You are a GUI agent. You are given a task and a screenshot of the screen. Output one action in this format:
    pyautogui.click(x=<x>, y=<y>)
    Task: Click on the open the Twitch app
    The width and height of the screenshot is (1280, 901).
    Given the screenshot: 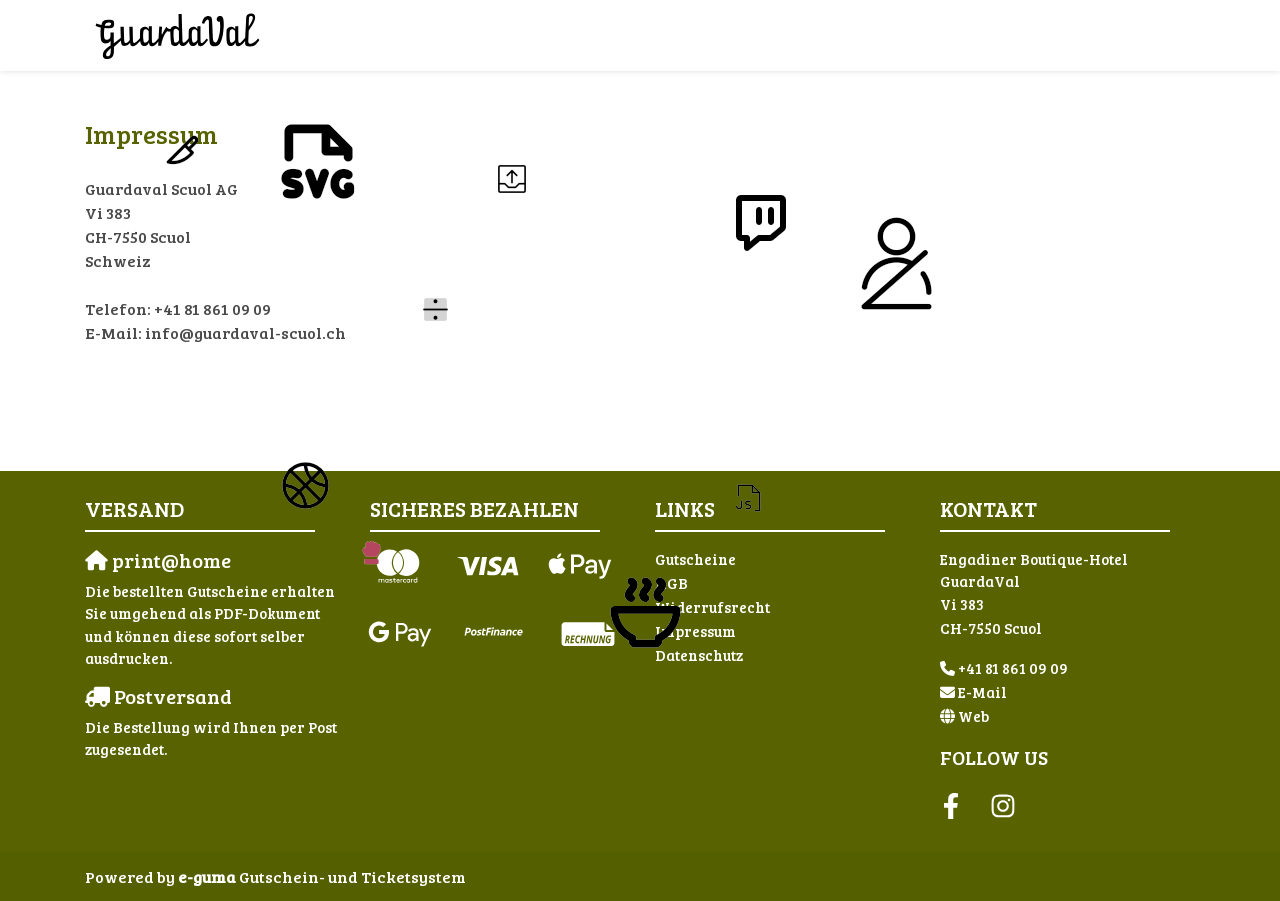 What is the action you would take?
    pyautogui.click(x=761, y=220)
    